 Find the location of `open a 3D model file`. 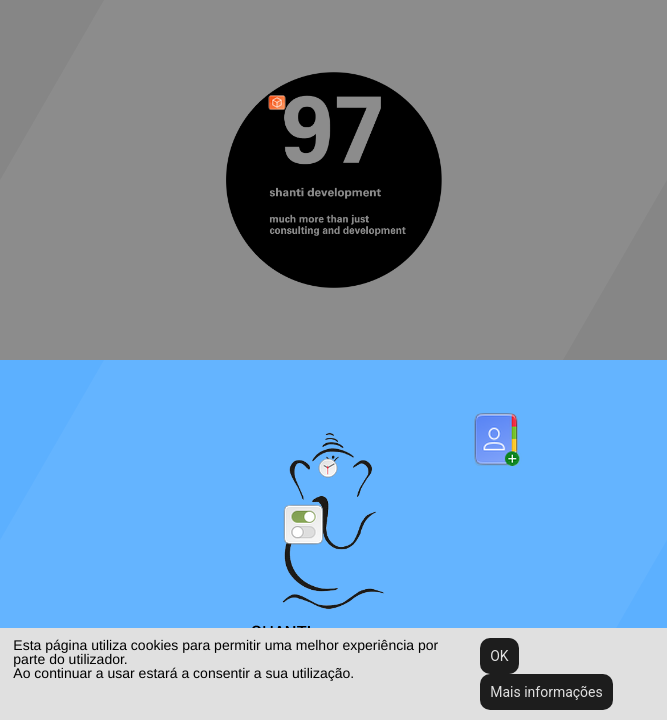

open a 3D model file is located at coordinates (277, 102).